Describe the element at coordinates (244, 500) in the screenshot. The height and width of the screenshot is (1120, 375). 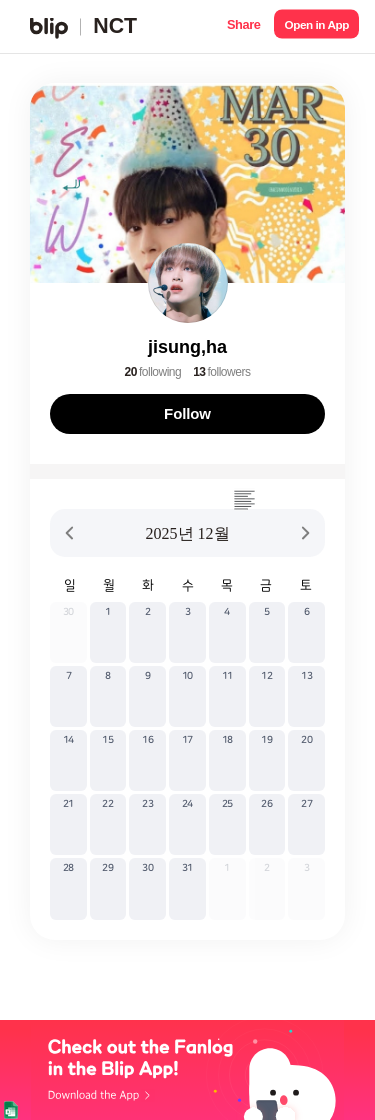
I see `align text to the left margin` at that location.